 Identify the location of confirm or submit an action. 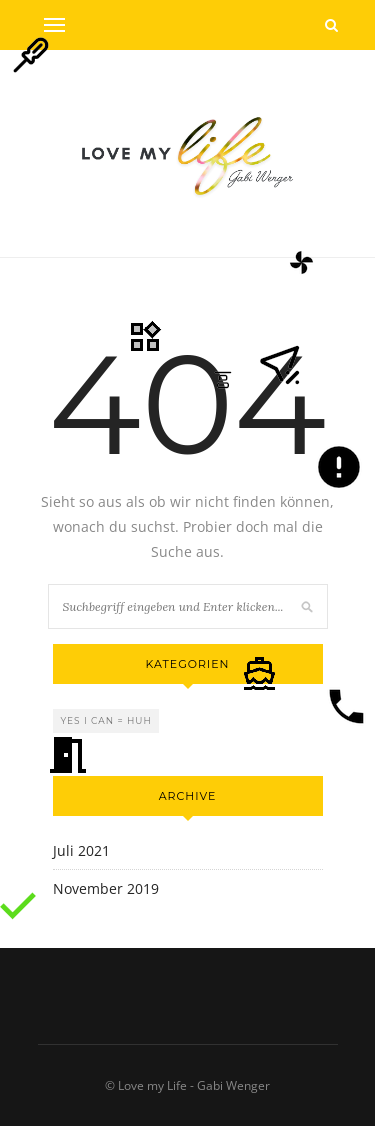
(18, 905).